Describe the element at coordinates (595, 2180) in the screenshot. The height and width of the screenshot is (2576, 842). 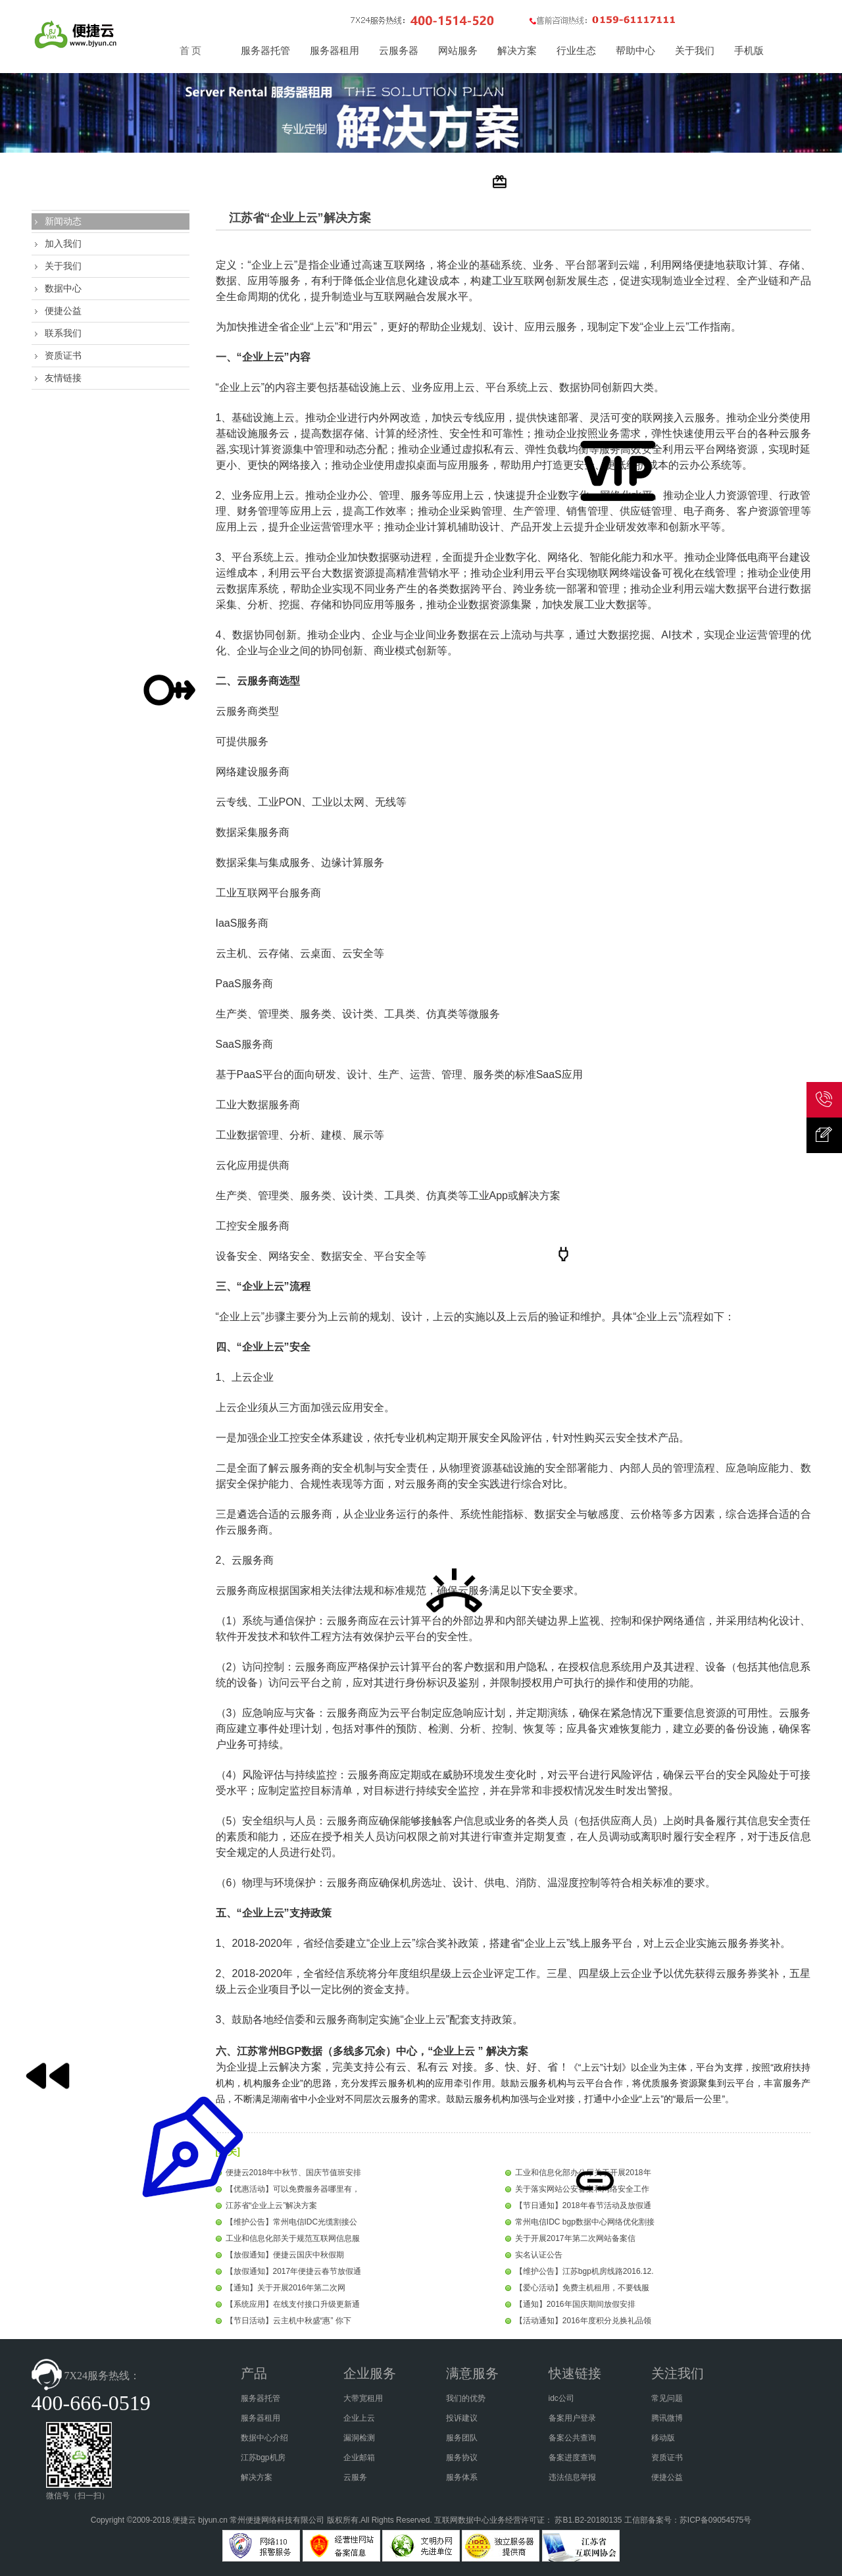
I see `copy or share a link` at that location.